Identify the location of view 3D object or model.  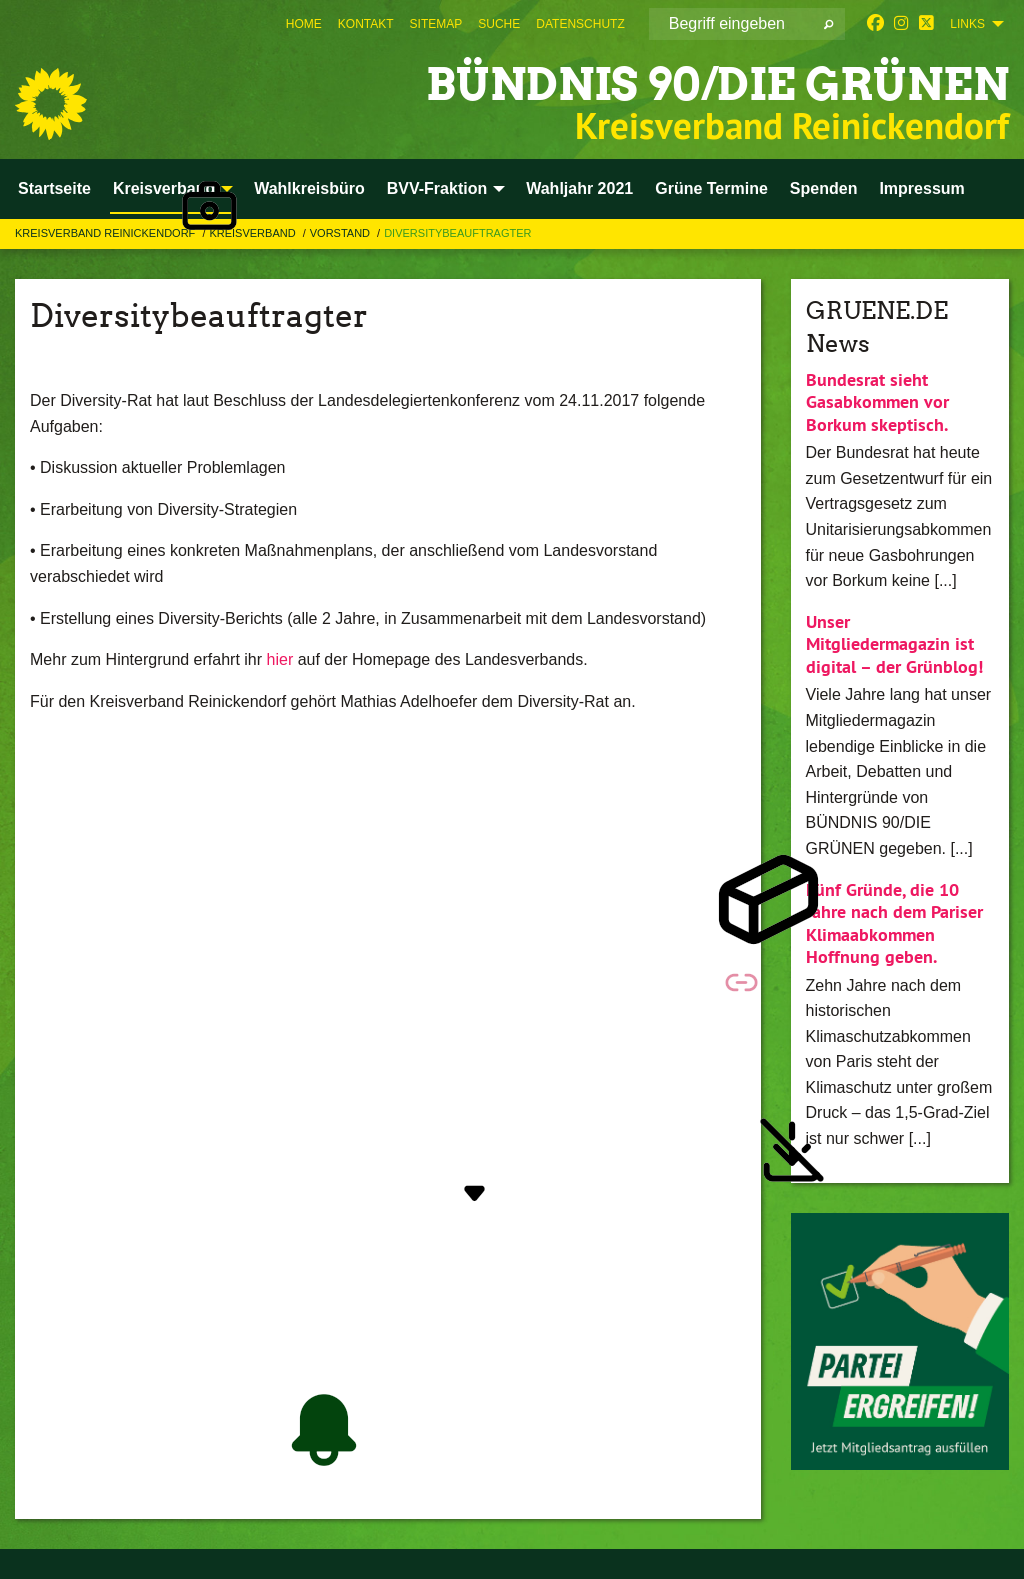
(768, 894).